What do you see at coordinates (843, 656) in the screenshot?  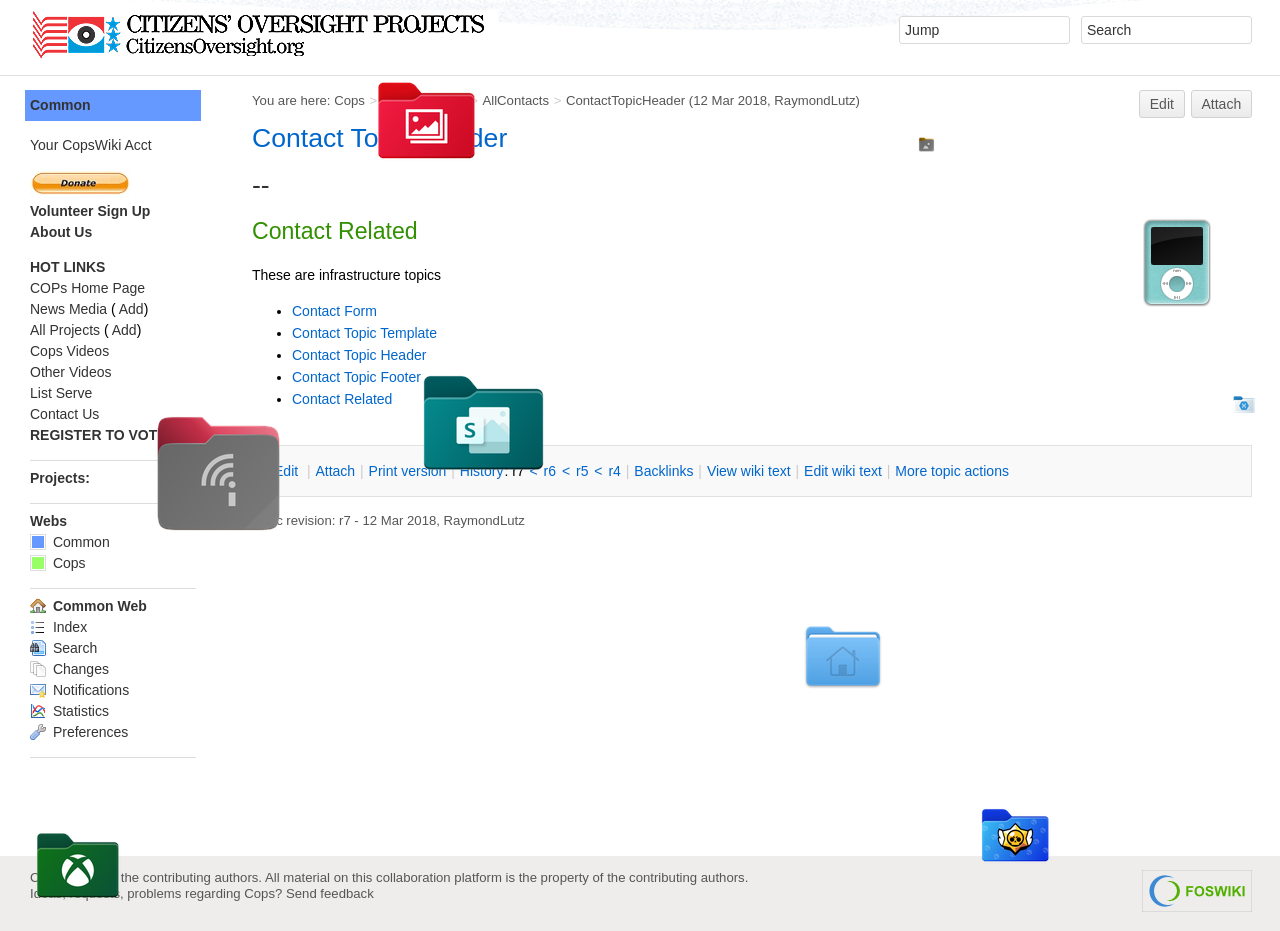 I see `open your home folder` at bounding box center [843, 656].